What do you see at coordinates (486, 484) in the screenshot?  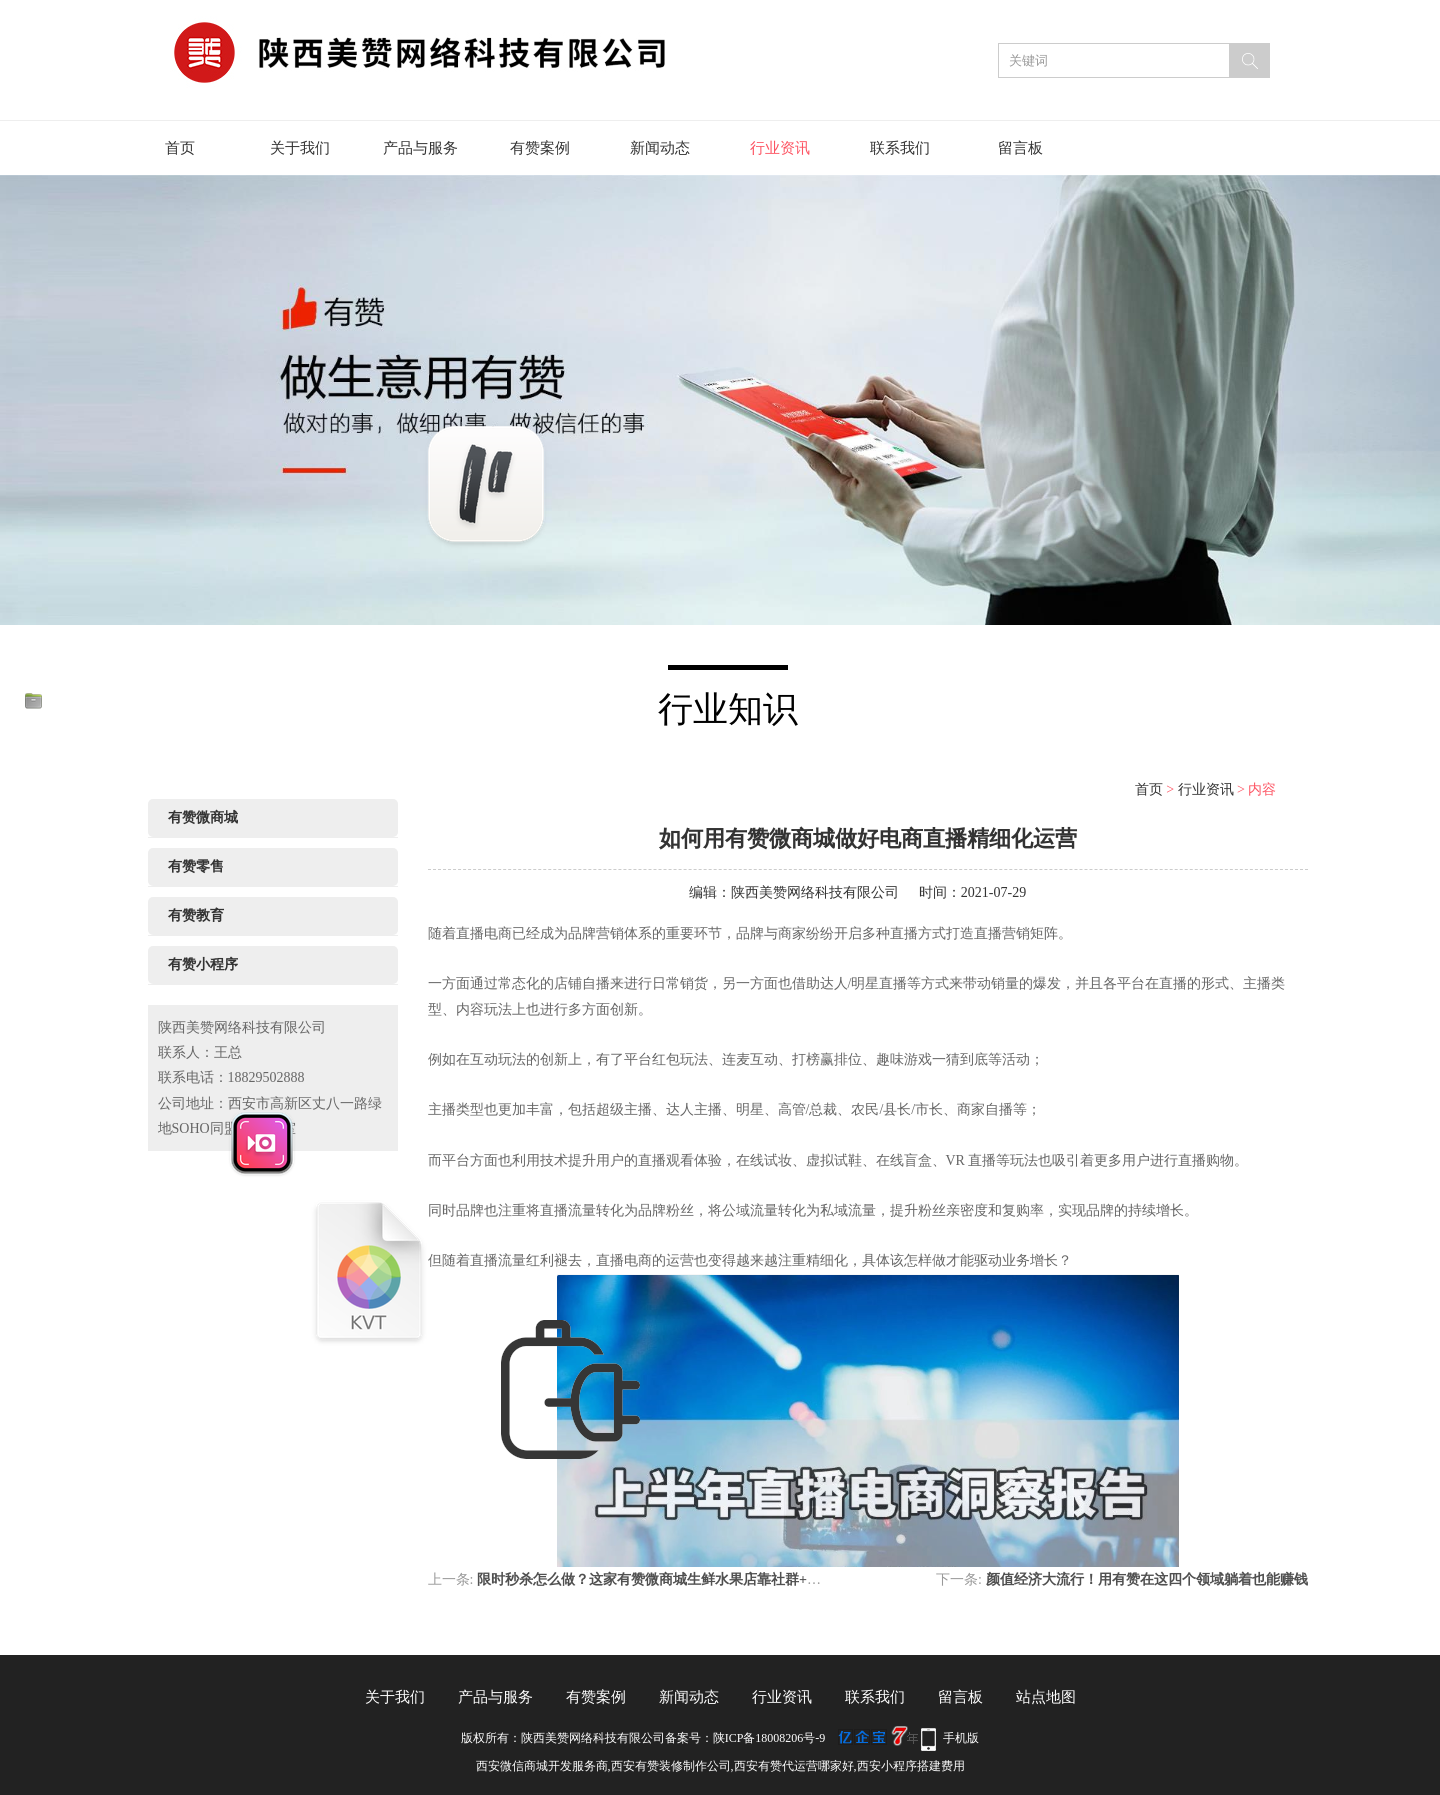 I see `open stacks task manager app` at bounding box center [486, 484].